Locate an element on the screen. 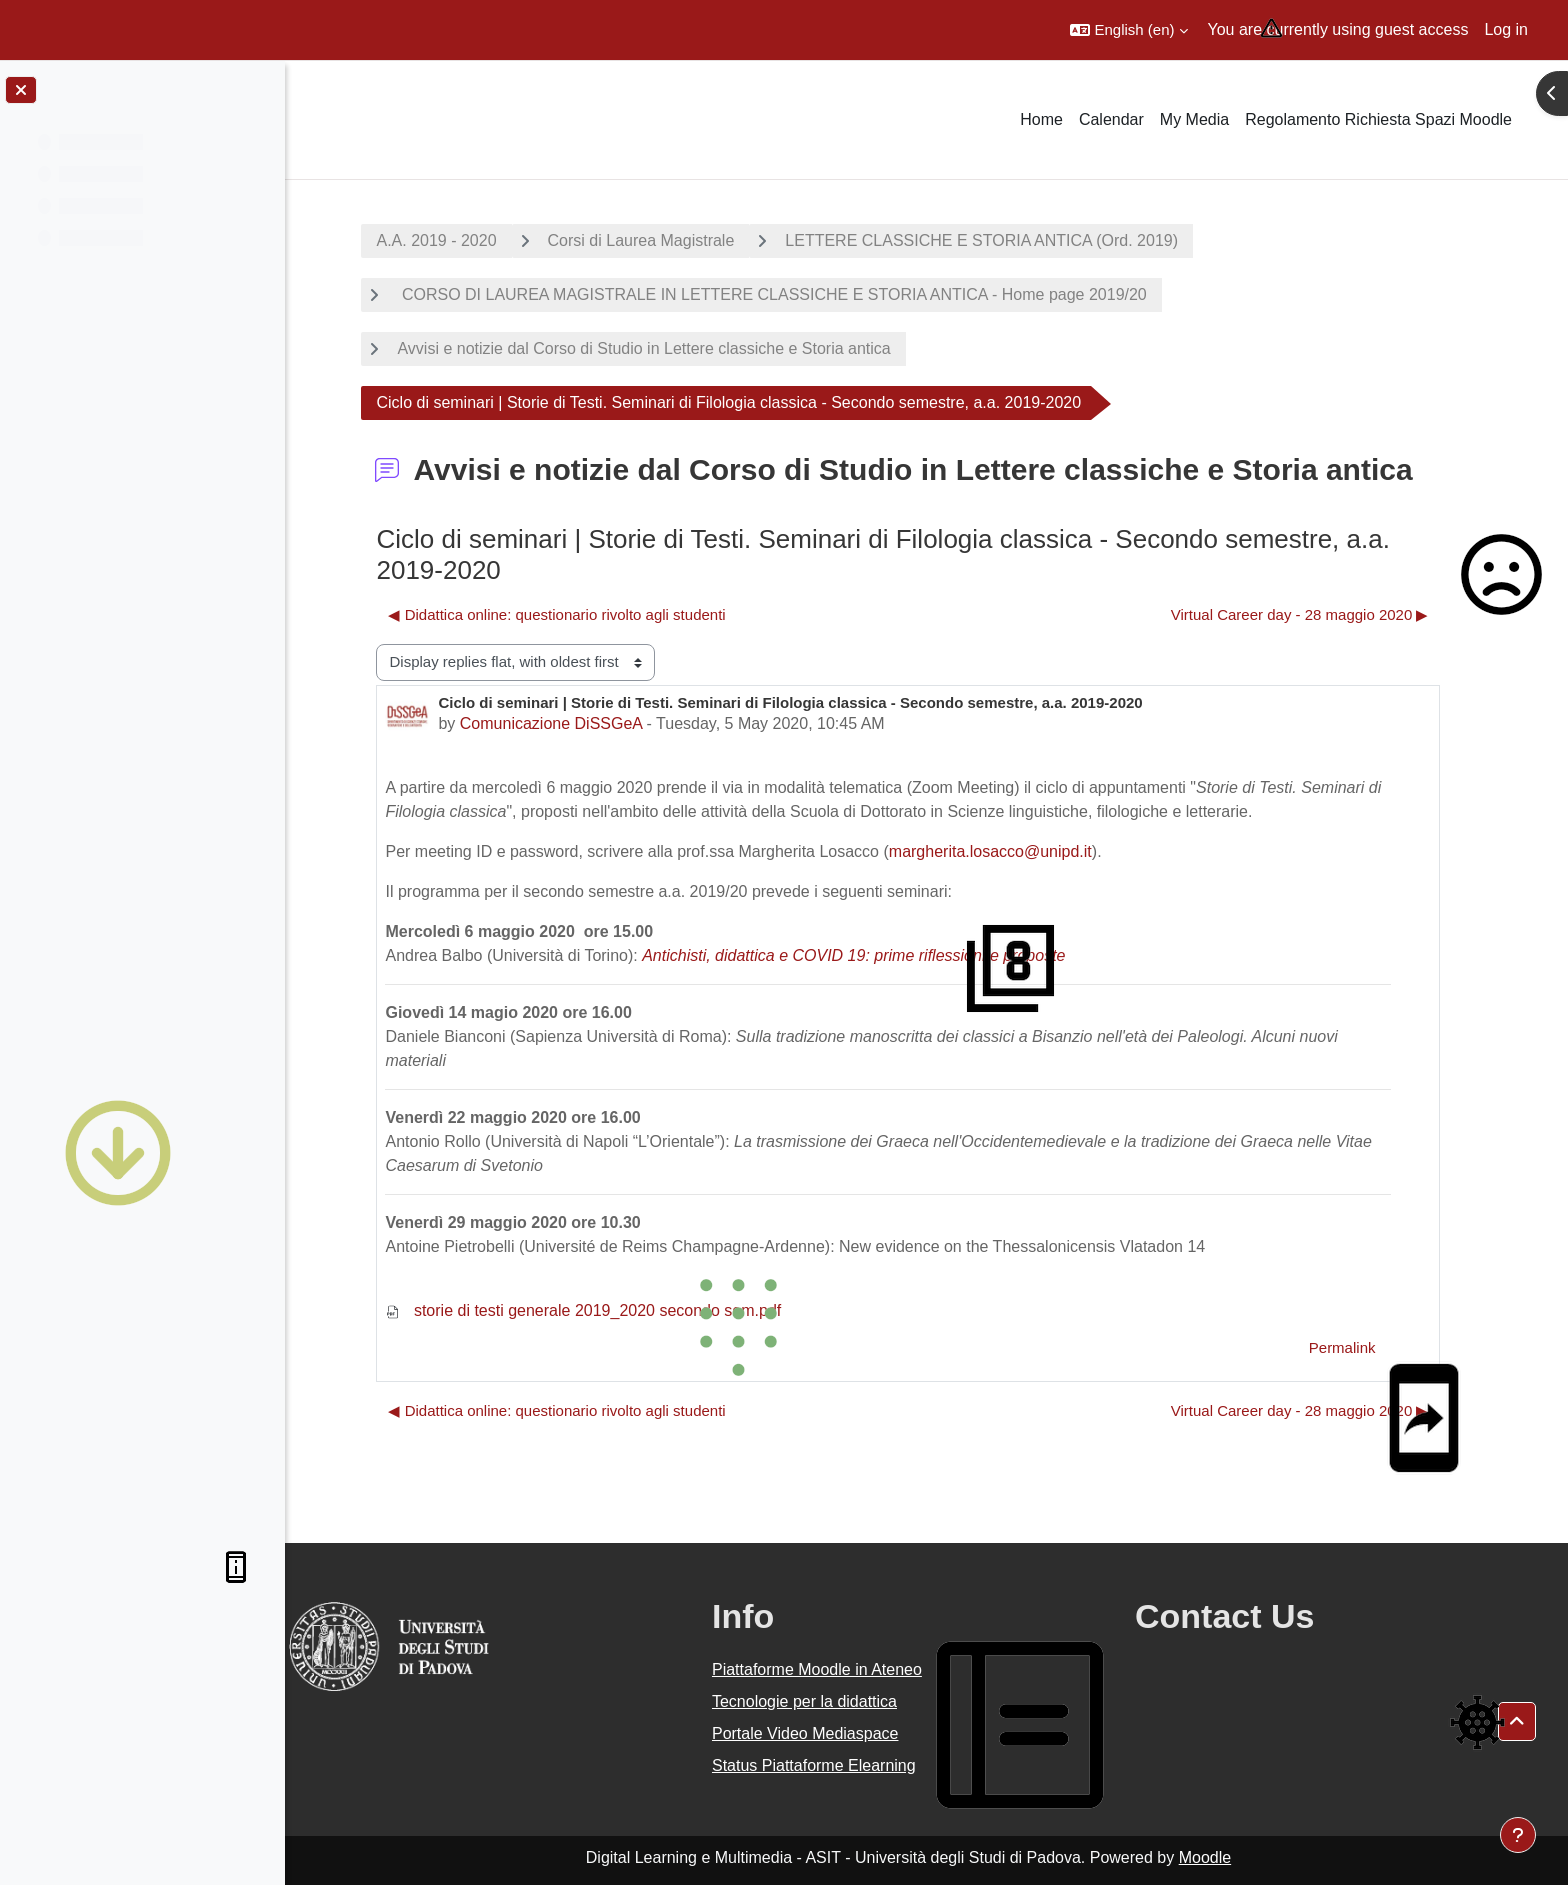 Image resolution: width=1568 pixels, height=1885 pixels. indicates a warning or caution state is located at coordinates (1271, 27).